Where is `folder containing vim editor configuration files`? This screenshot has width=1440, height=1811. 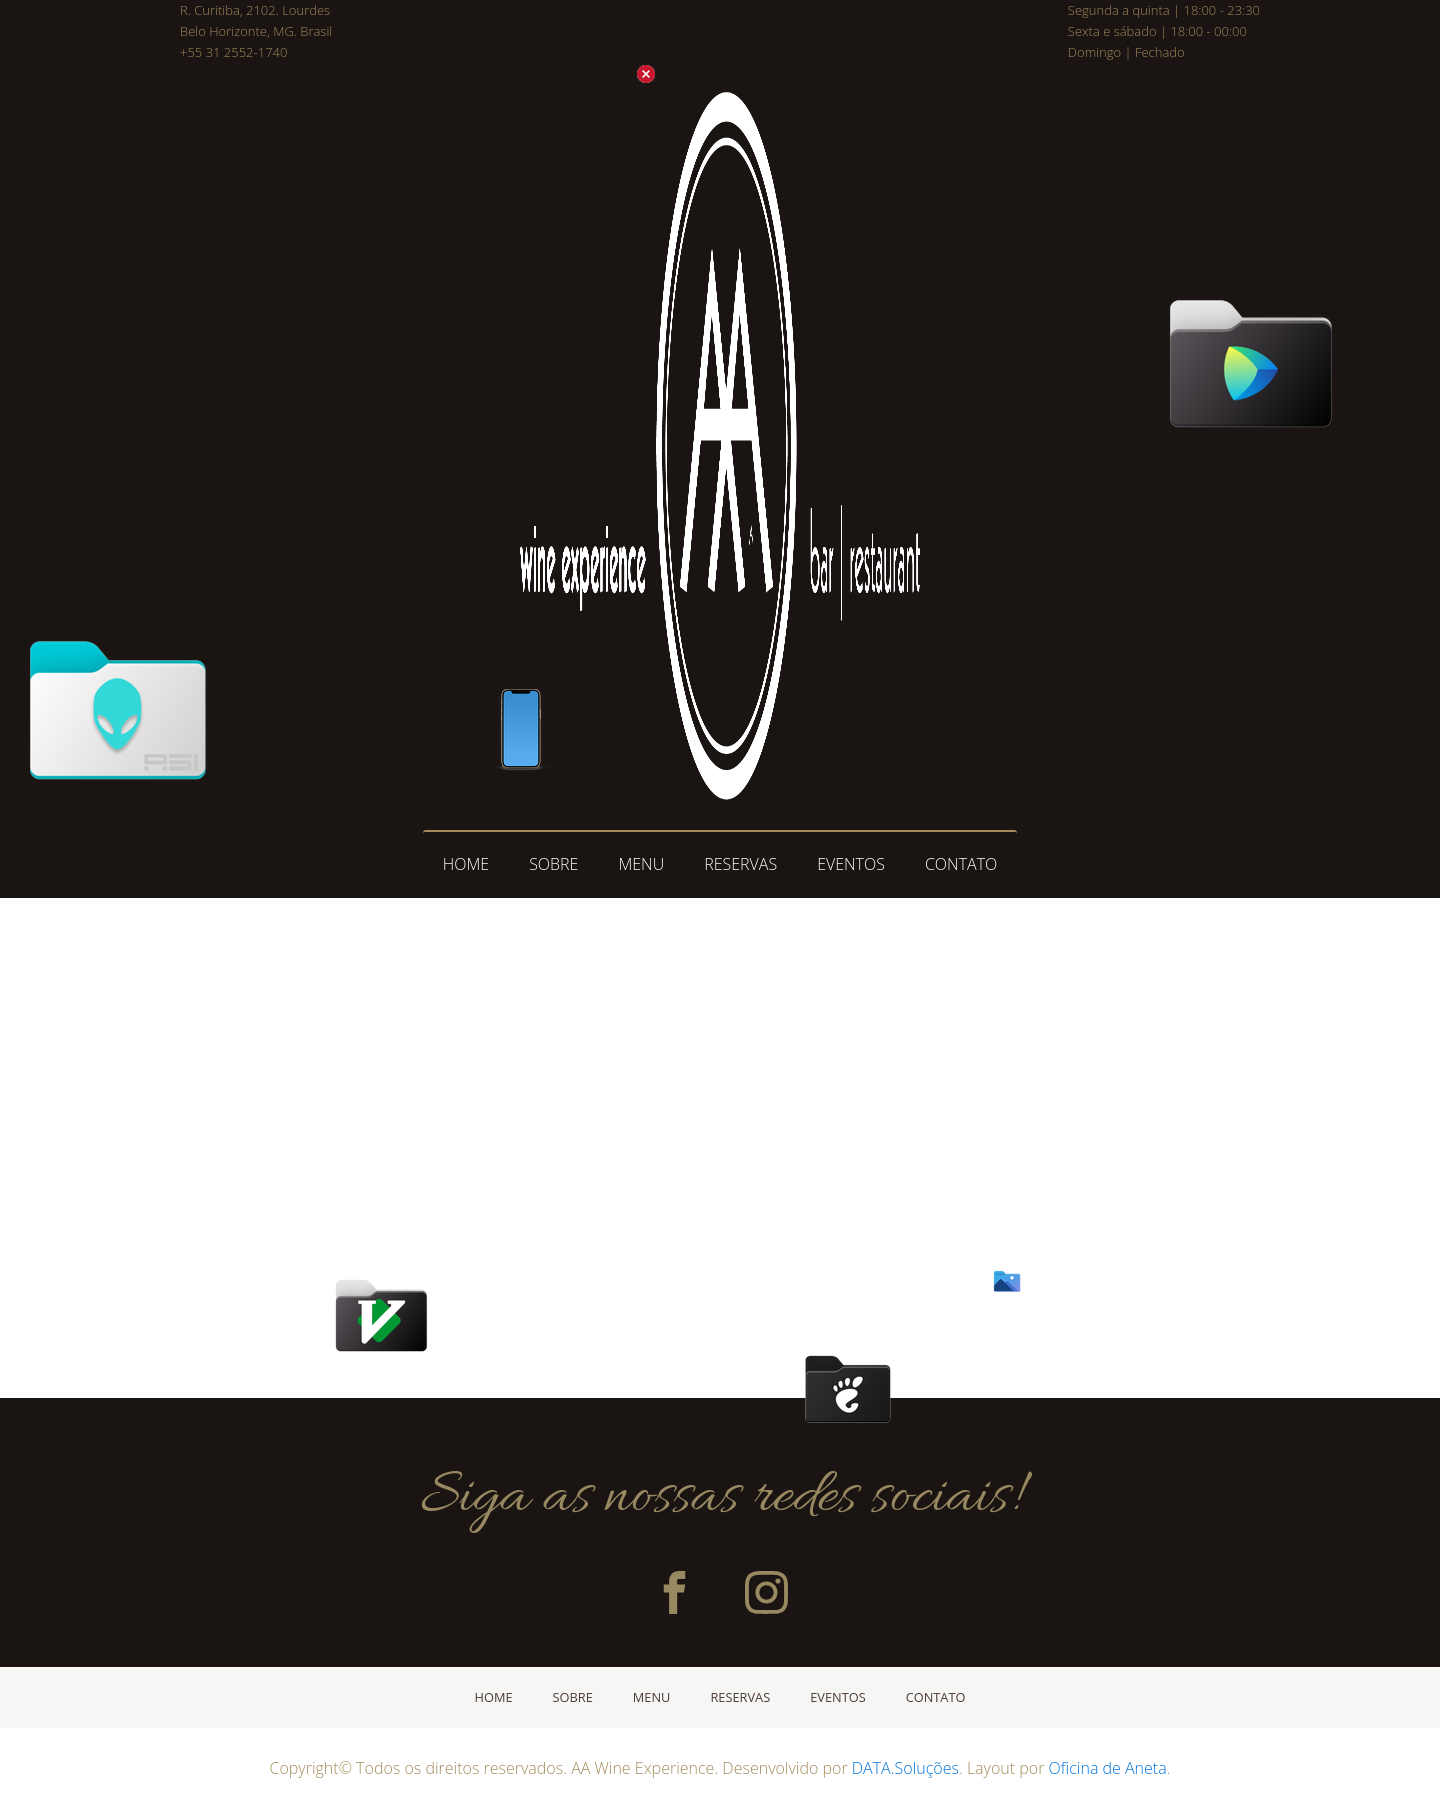
folder containing vim editor configuration files is located at coordinates (381, 1318).